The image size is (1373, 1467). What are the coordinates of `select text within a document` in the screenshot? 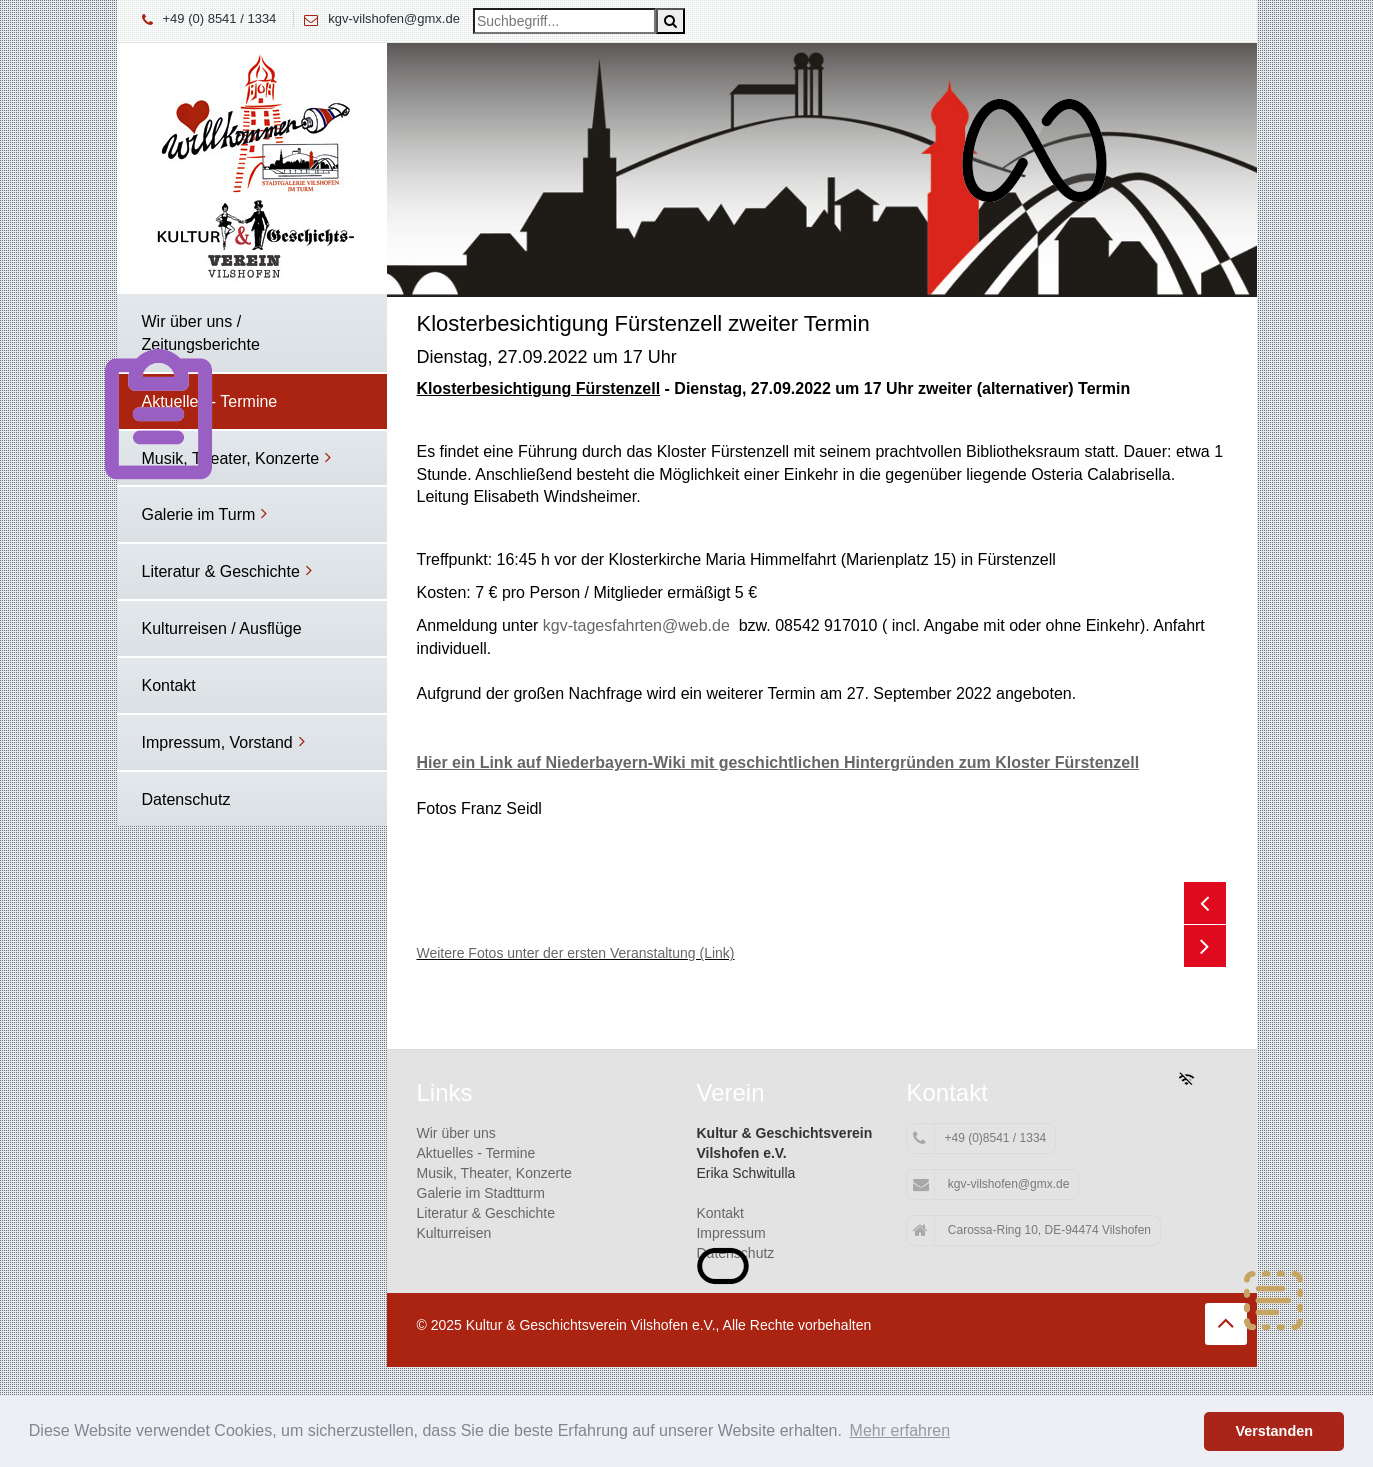 It's located at (1273, 1300).